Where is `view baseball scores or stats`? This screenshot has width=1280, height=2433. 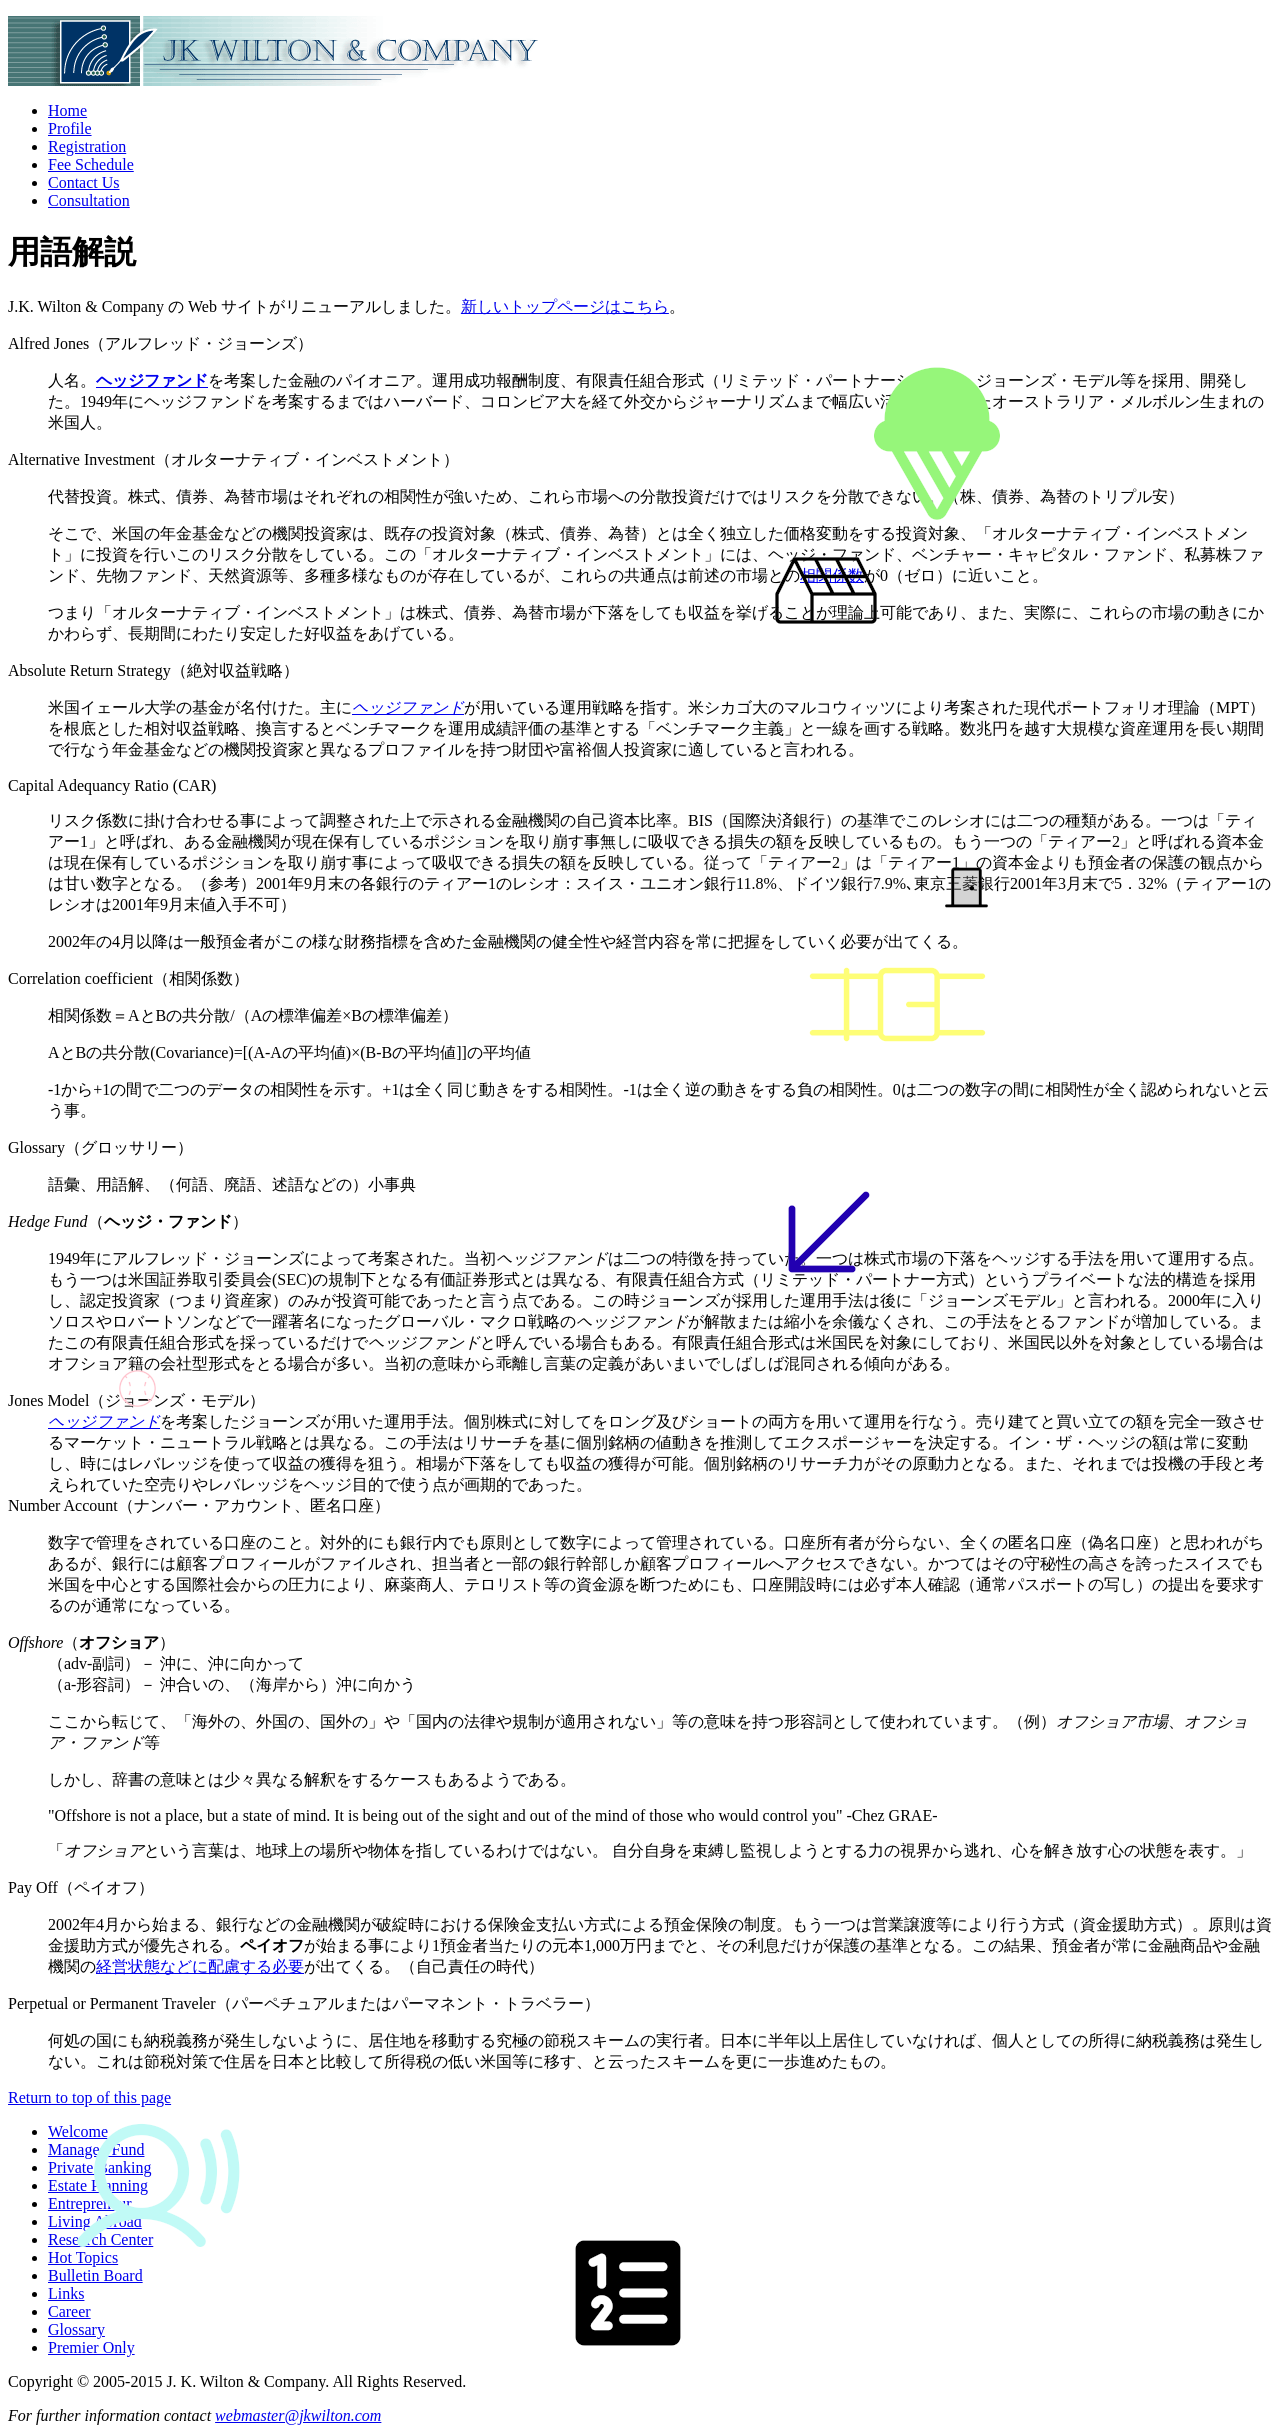 view baseball scores or stats is located at coordinates (137, 1388).